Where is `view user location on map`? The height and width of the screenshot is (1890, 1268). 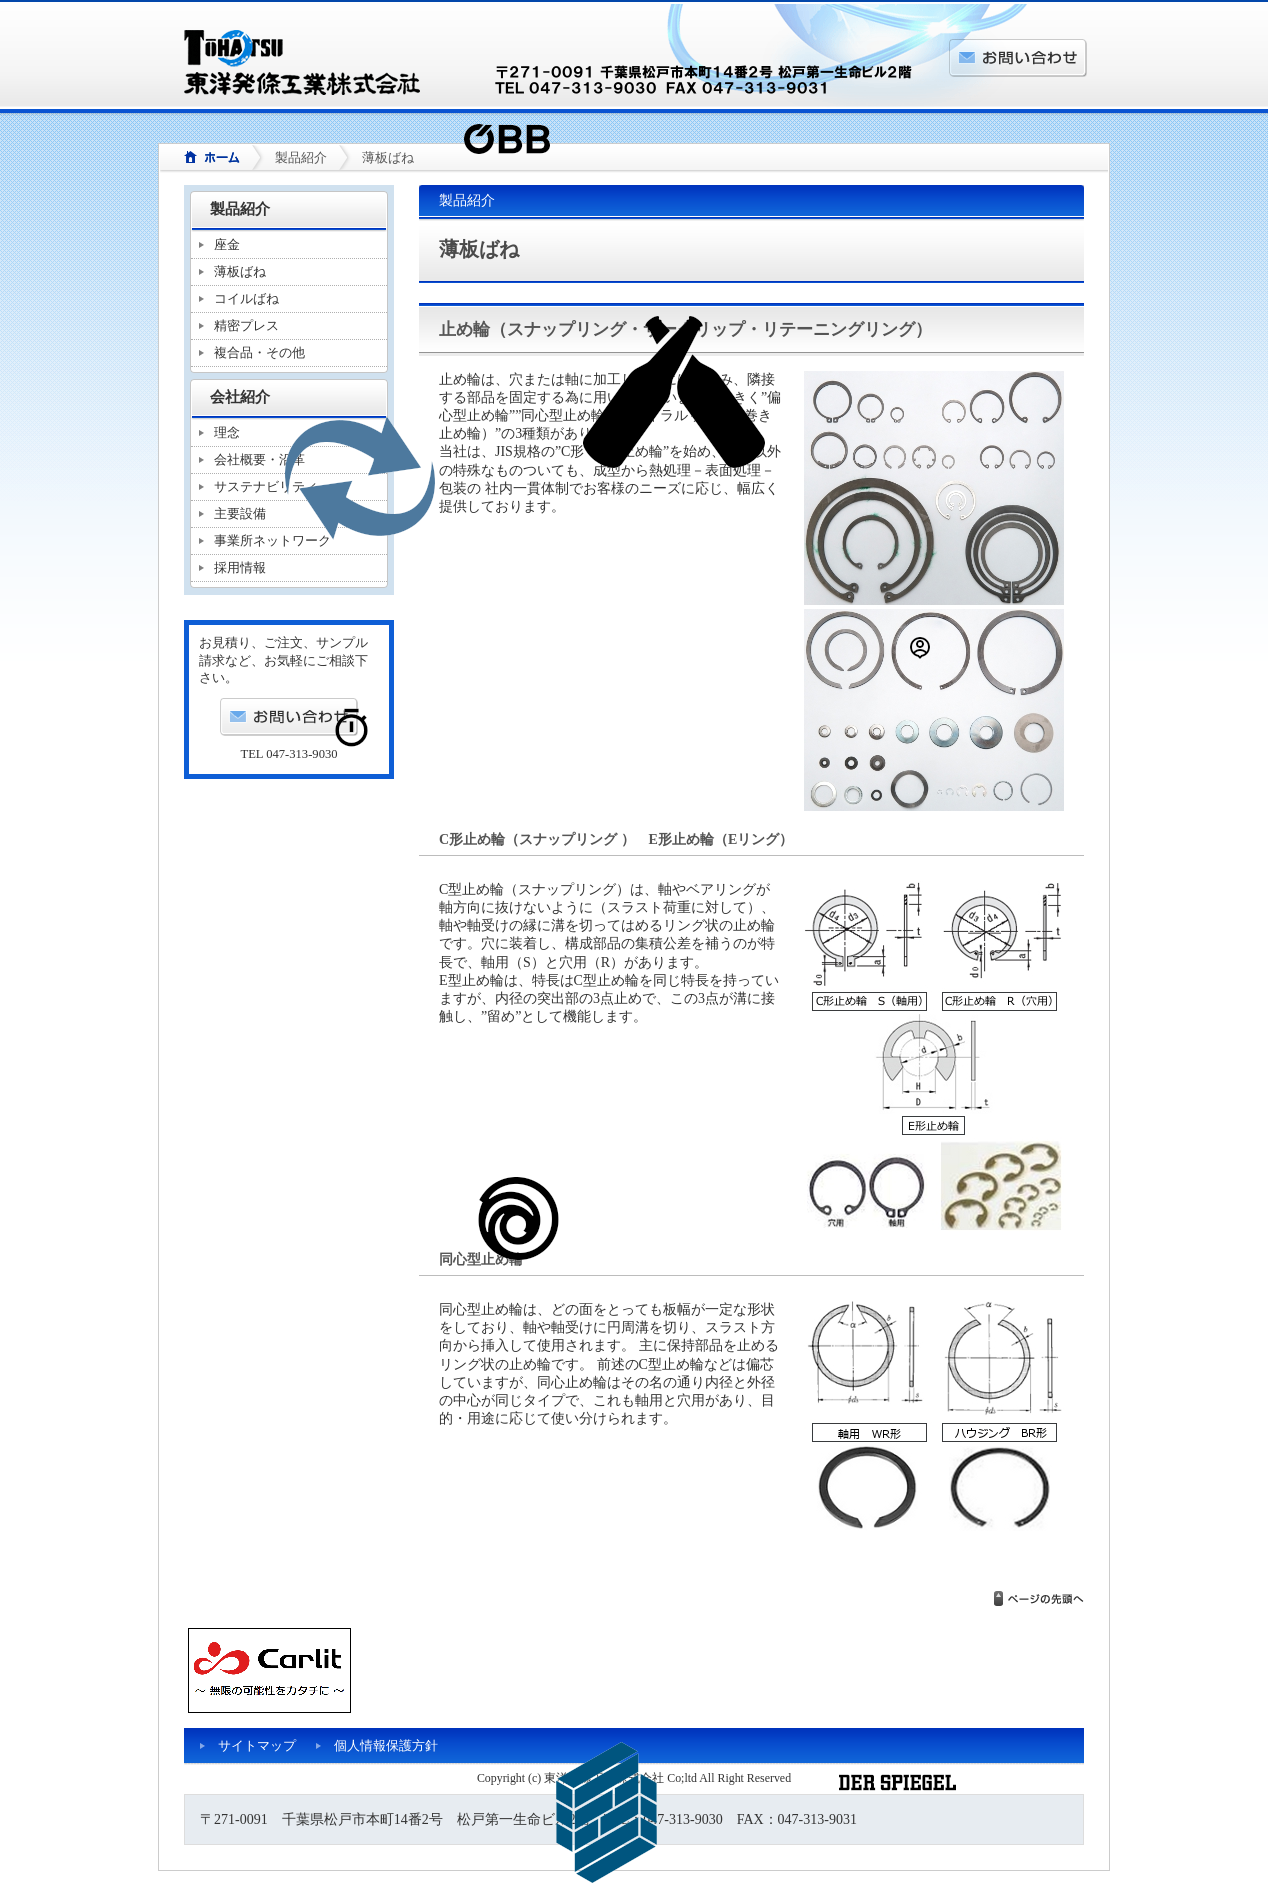
view user location on map is located at coordinates (920, 647).